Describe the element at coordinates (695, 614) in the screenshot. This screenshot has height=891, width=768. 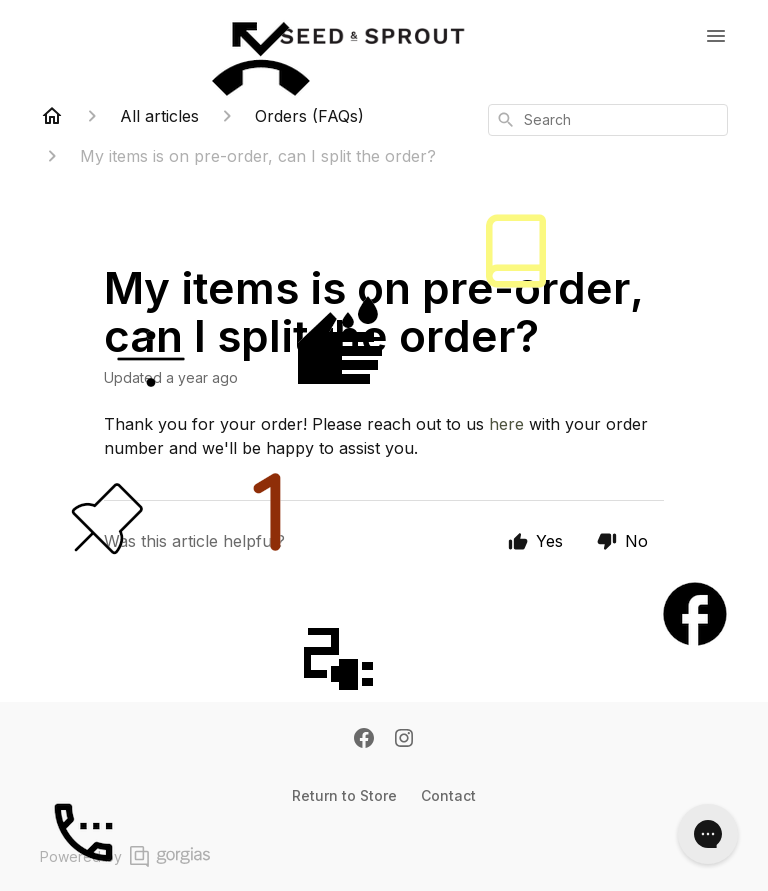
I see `open facebook app` at that location.